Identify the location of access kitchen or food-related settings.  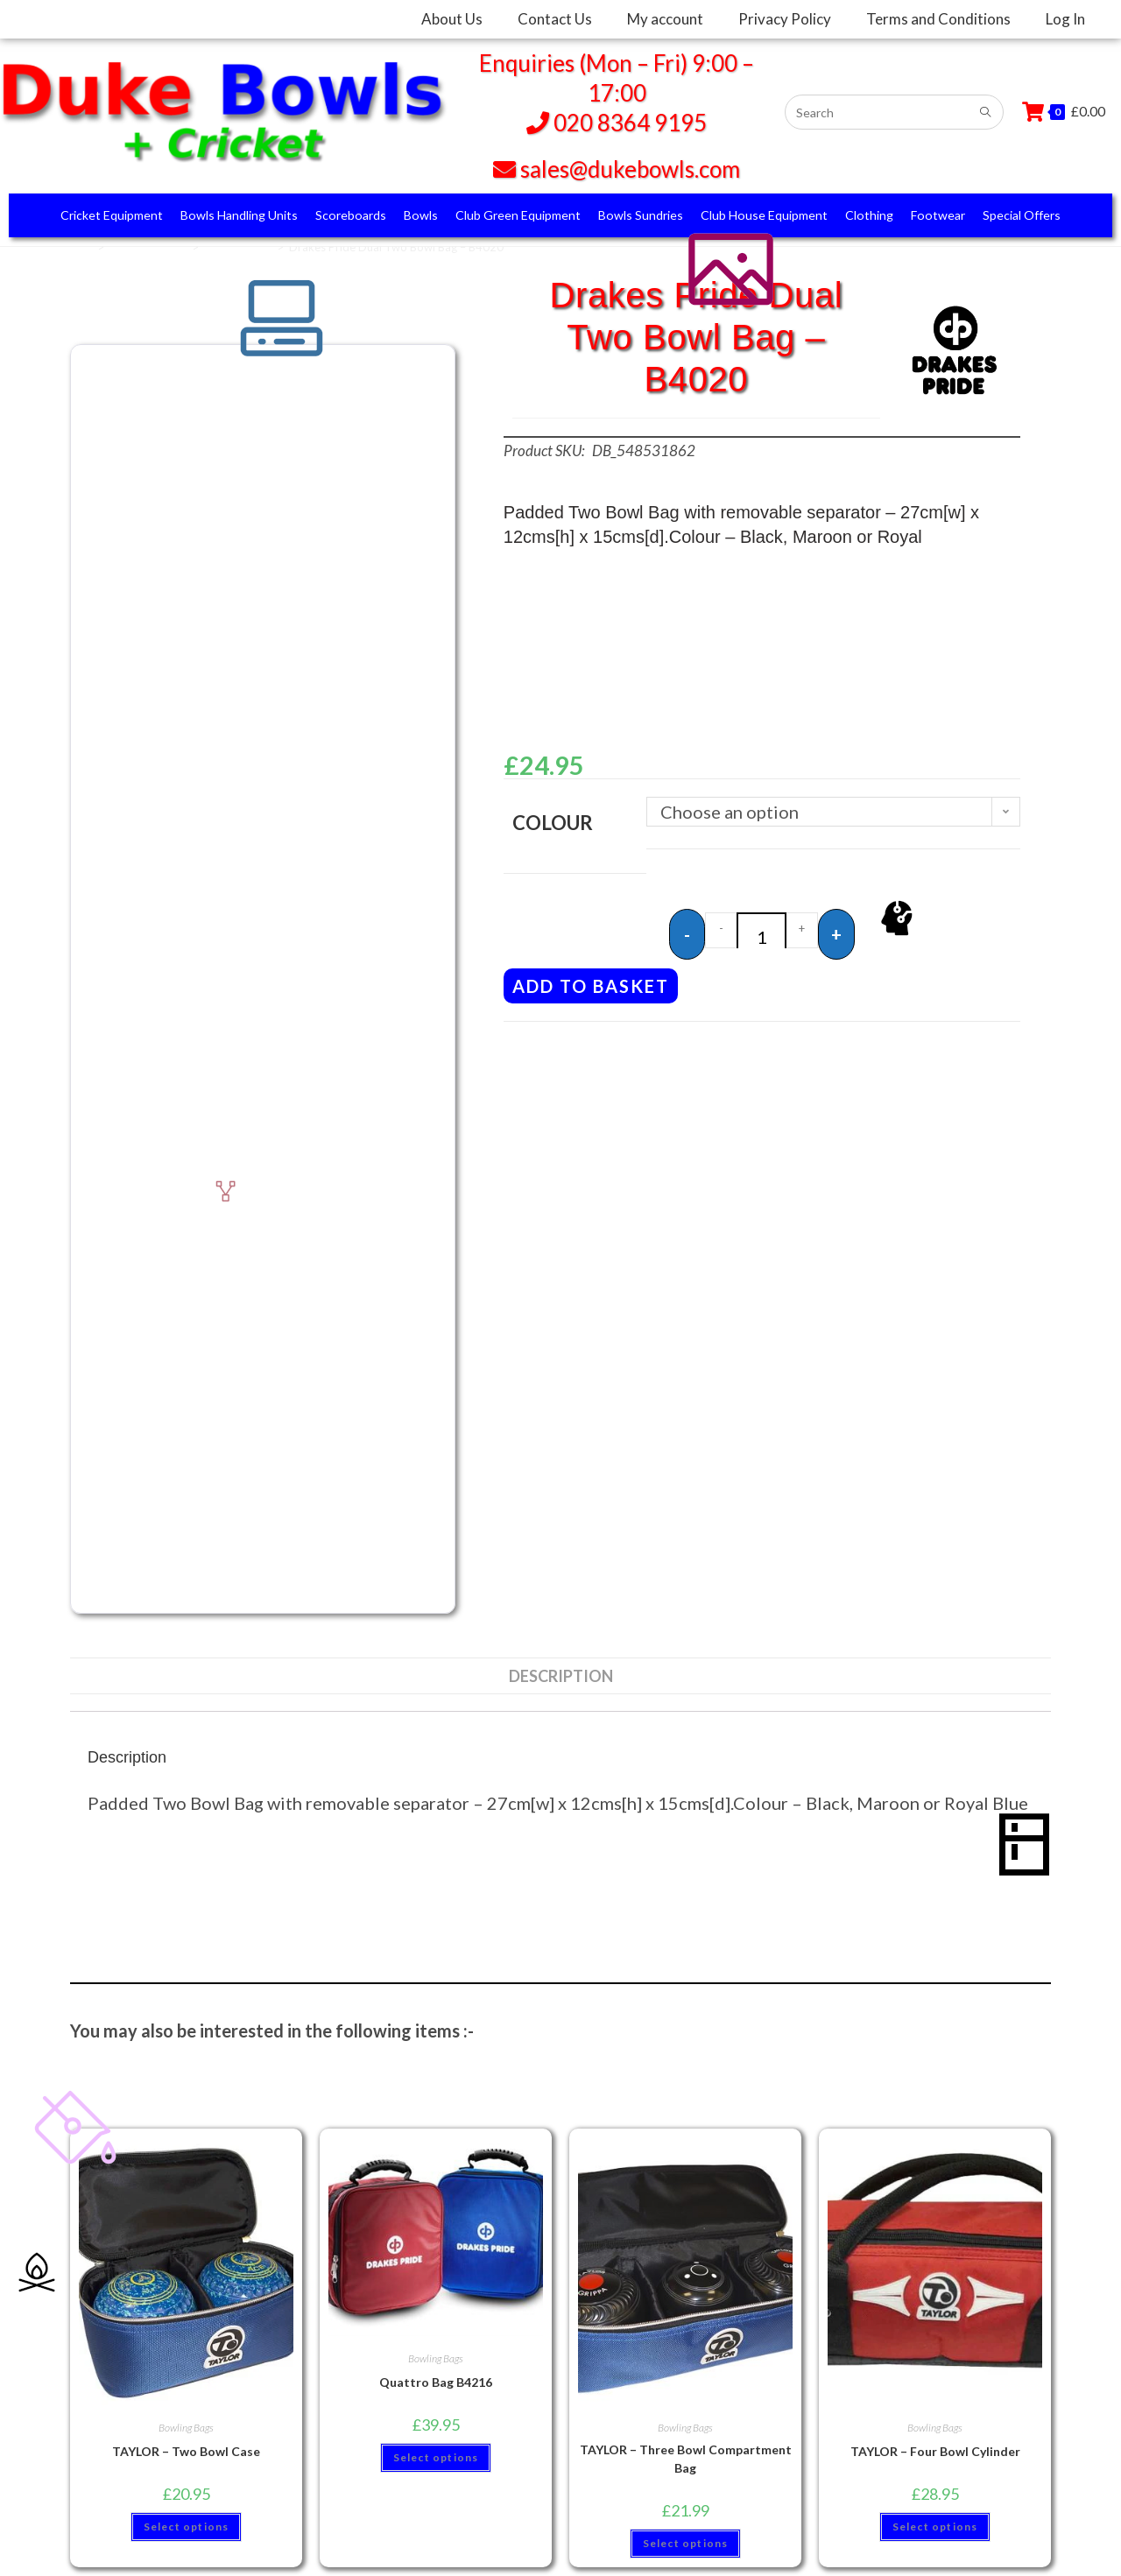
(1024, 1844).